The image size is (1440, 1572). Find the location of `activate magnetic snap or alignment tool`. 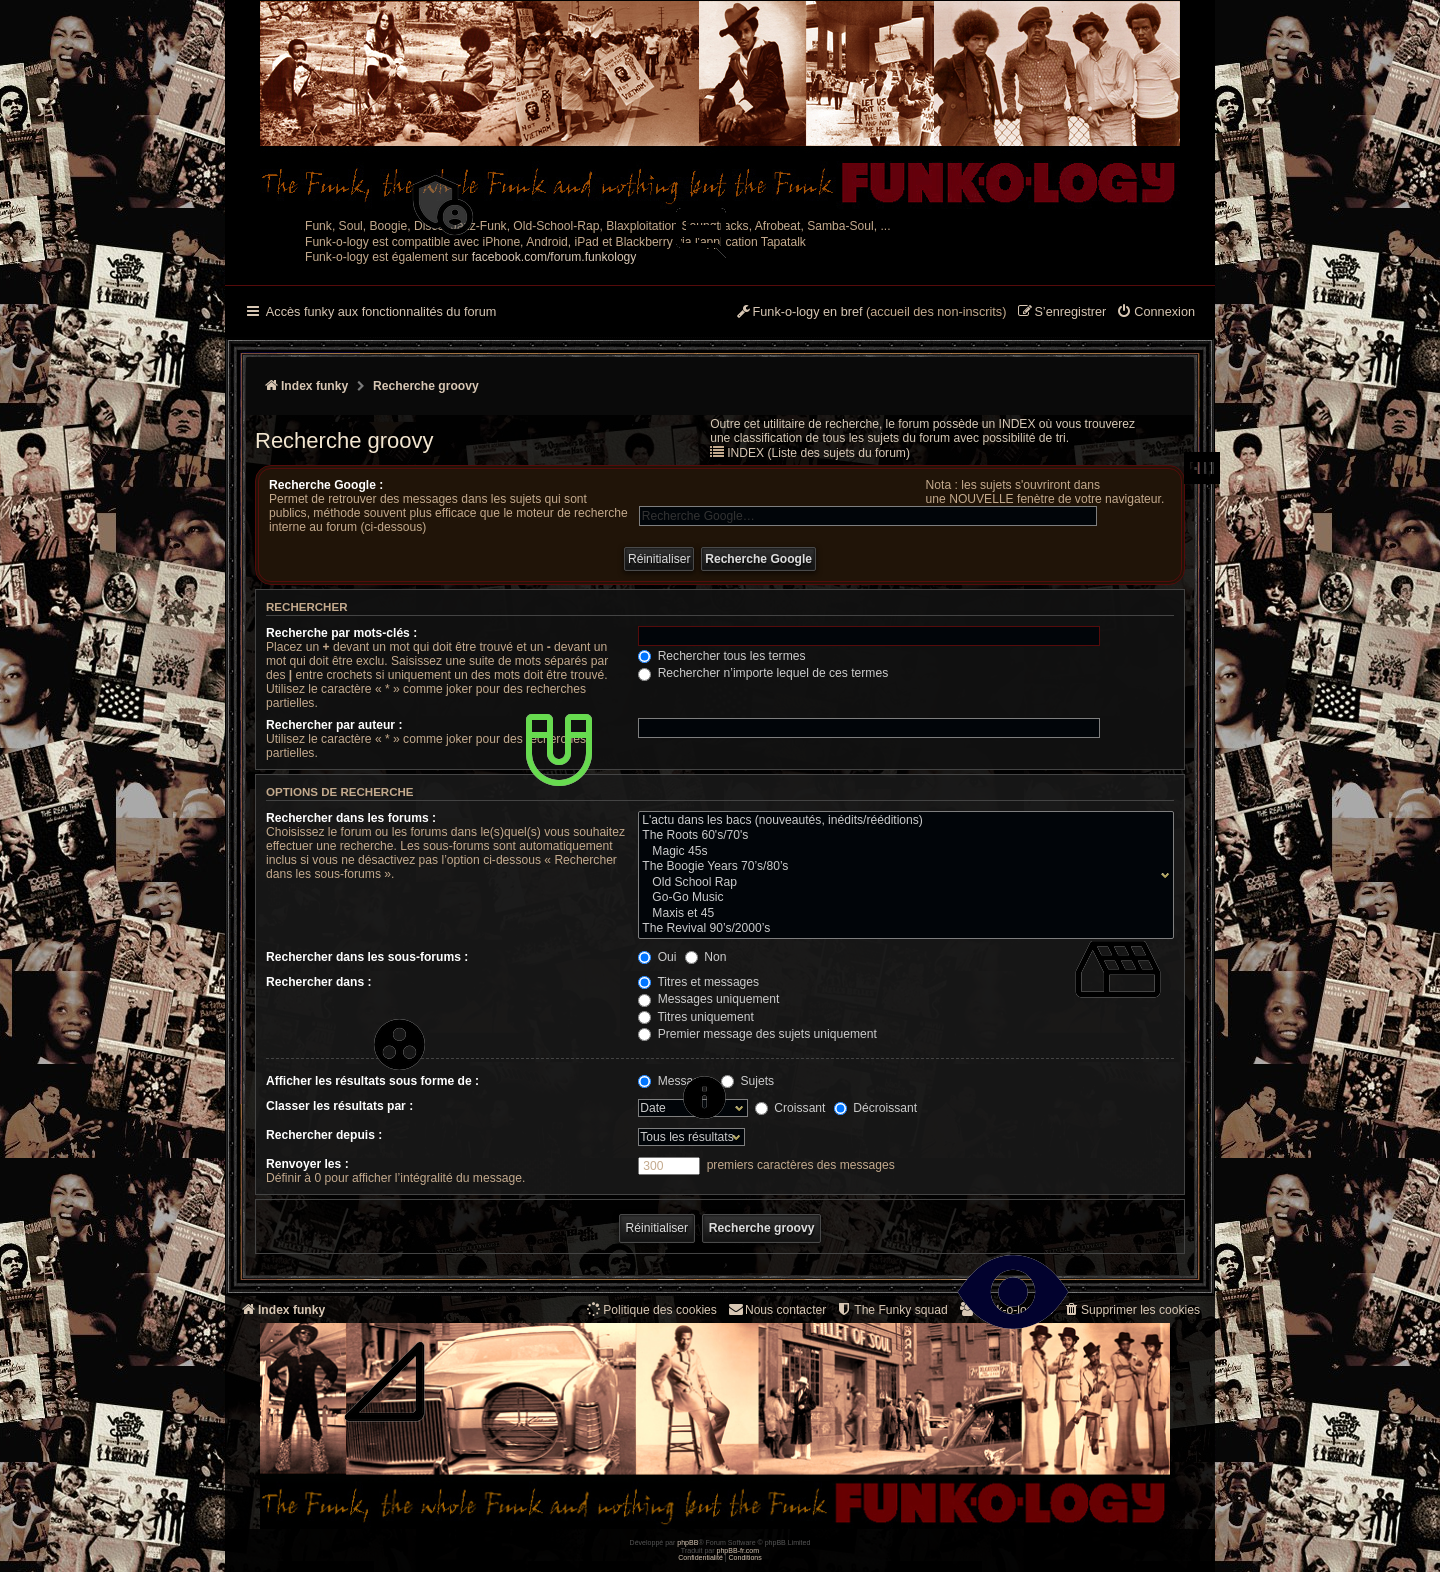

activate magnetic snap or alignment tool is located at coordinates (559, 747).